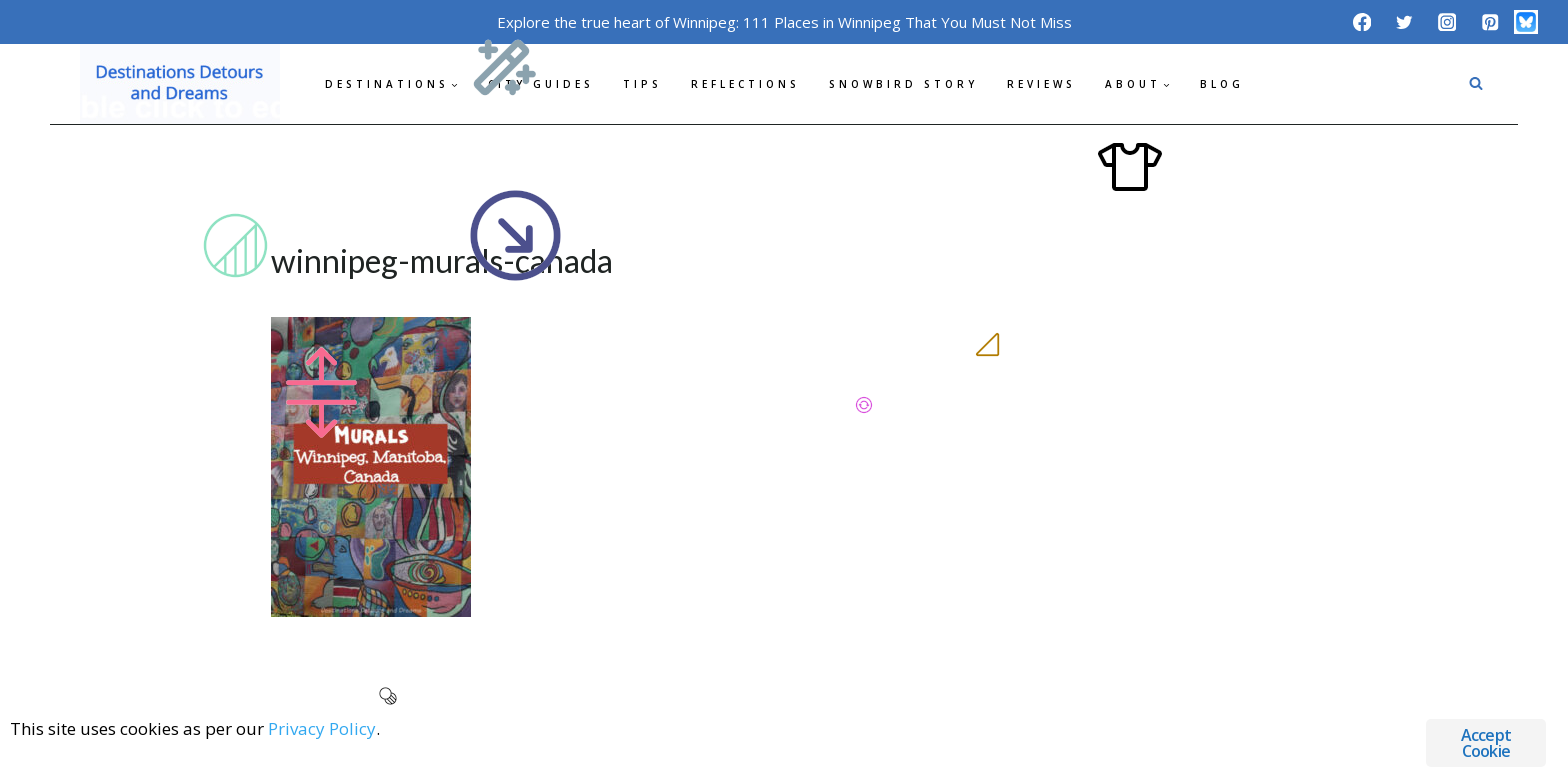  What do you see at coordinates (864, 405) in the screenshot?
I see `sync data with cloud or server` at bounding box center [864, 405].